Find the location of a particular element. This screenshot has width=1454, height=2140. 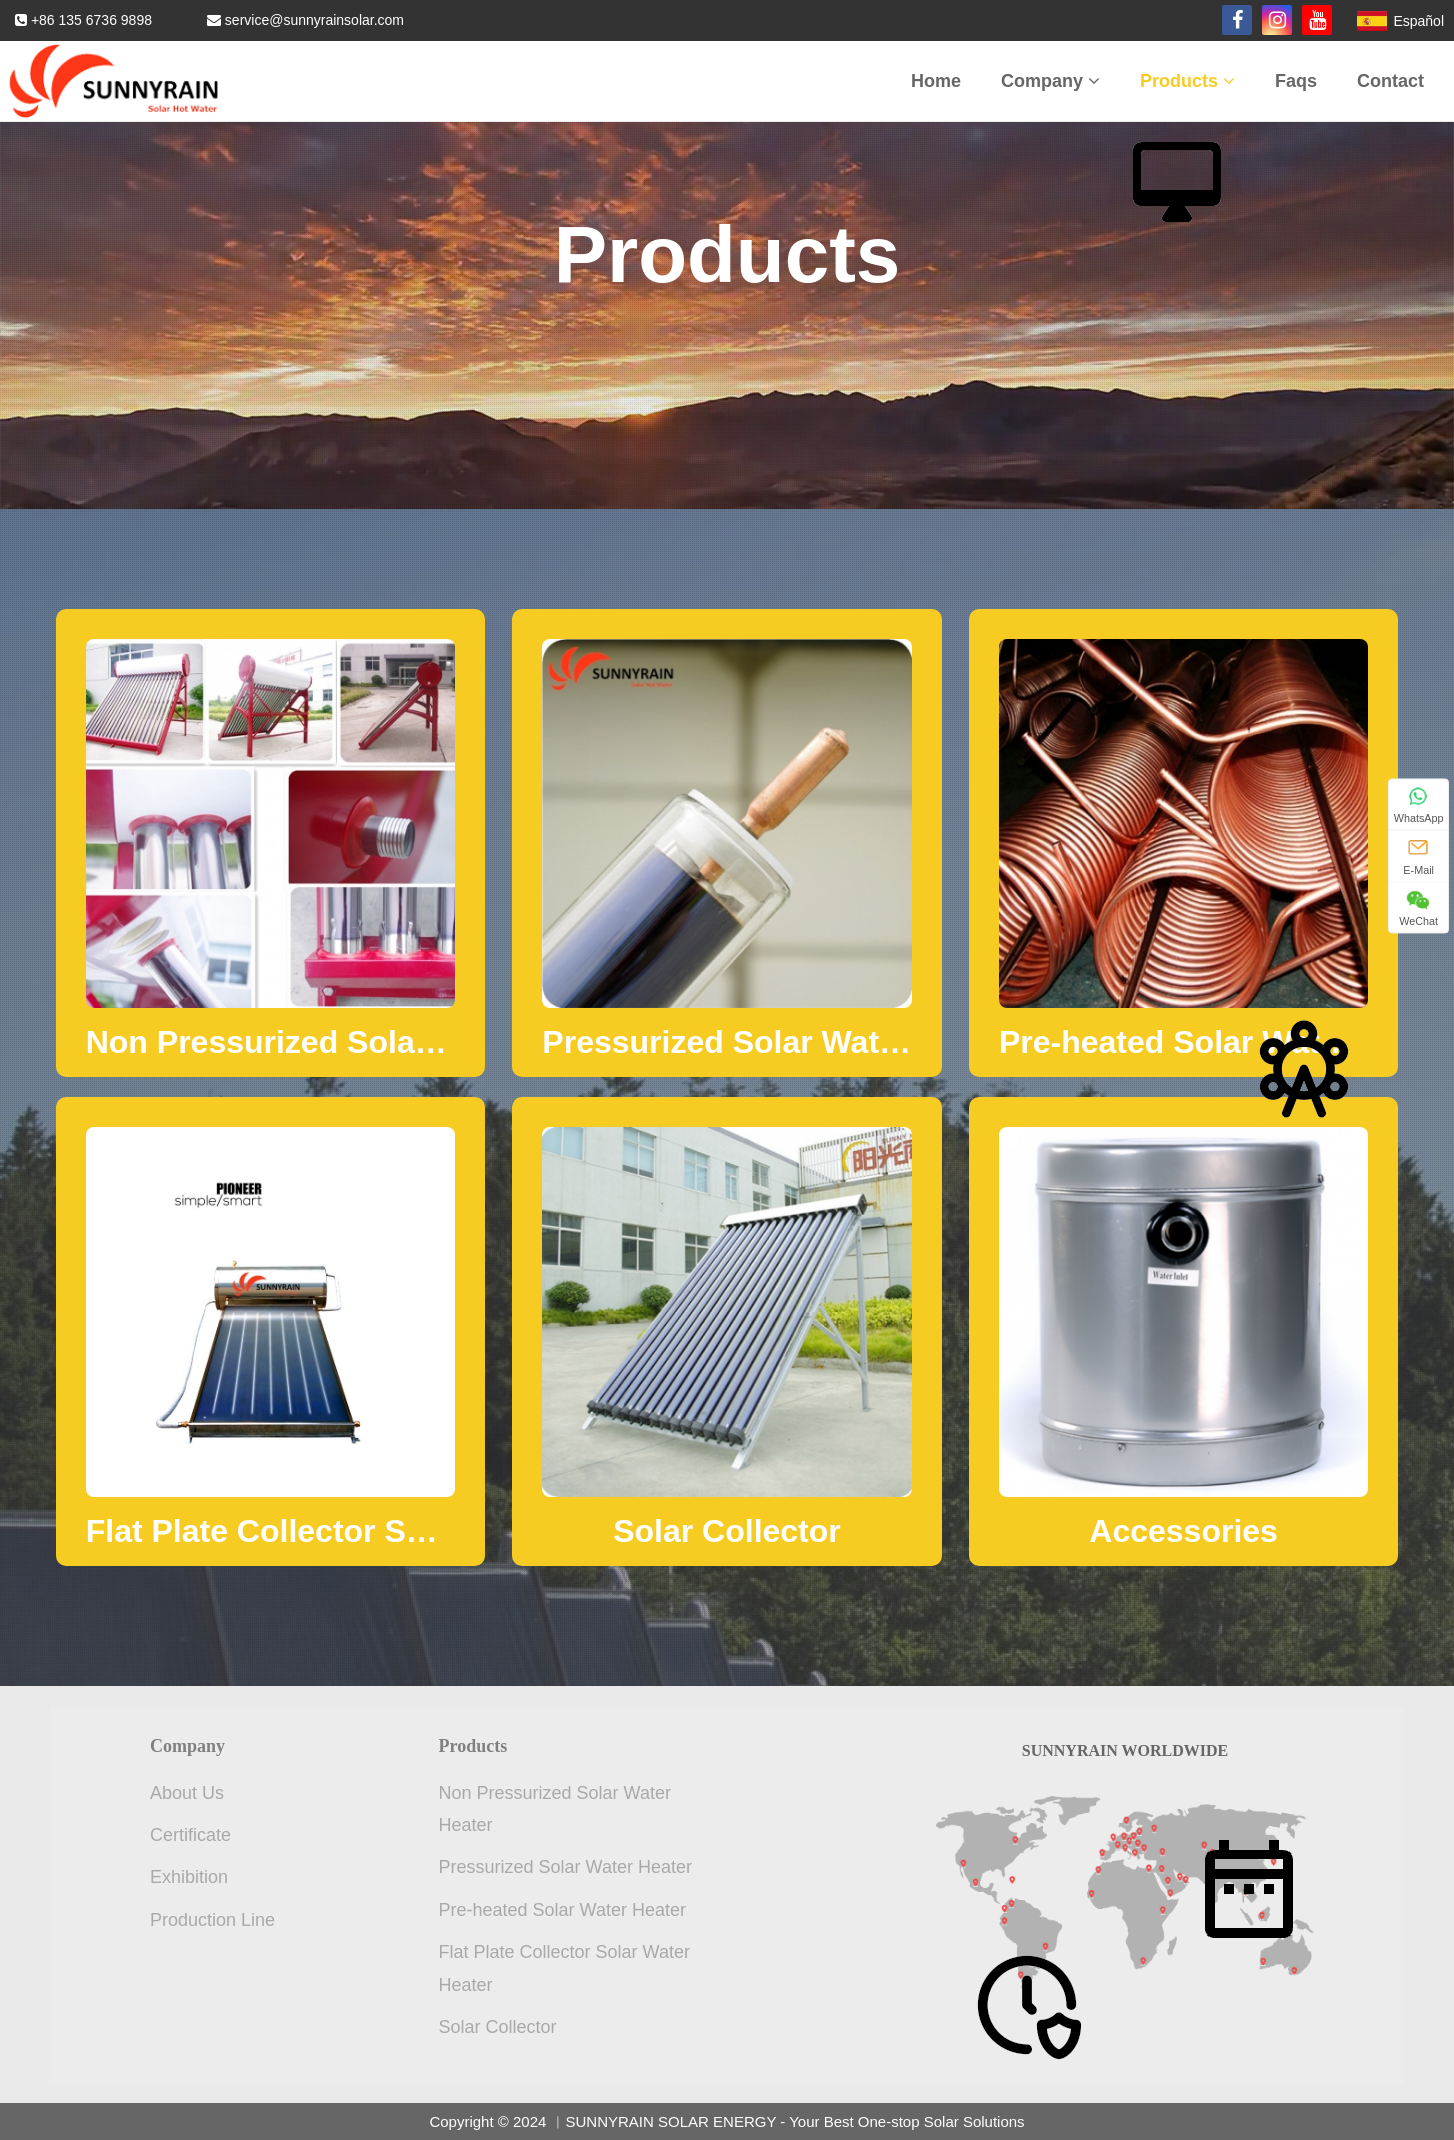

switch to desktop view is located at coordinates (1177, 182).